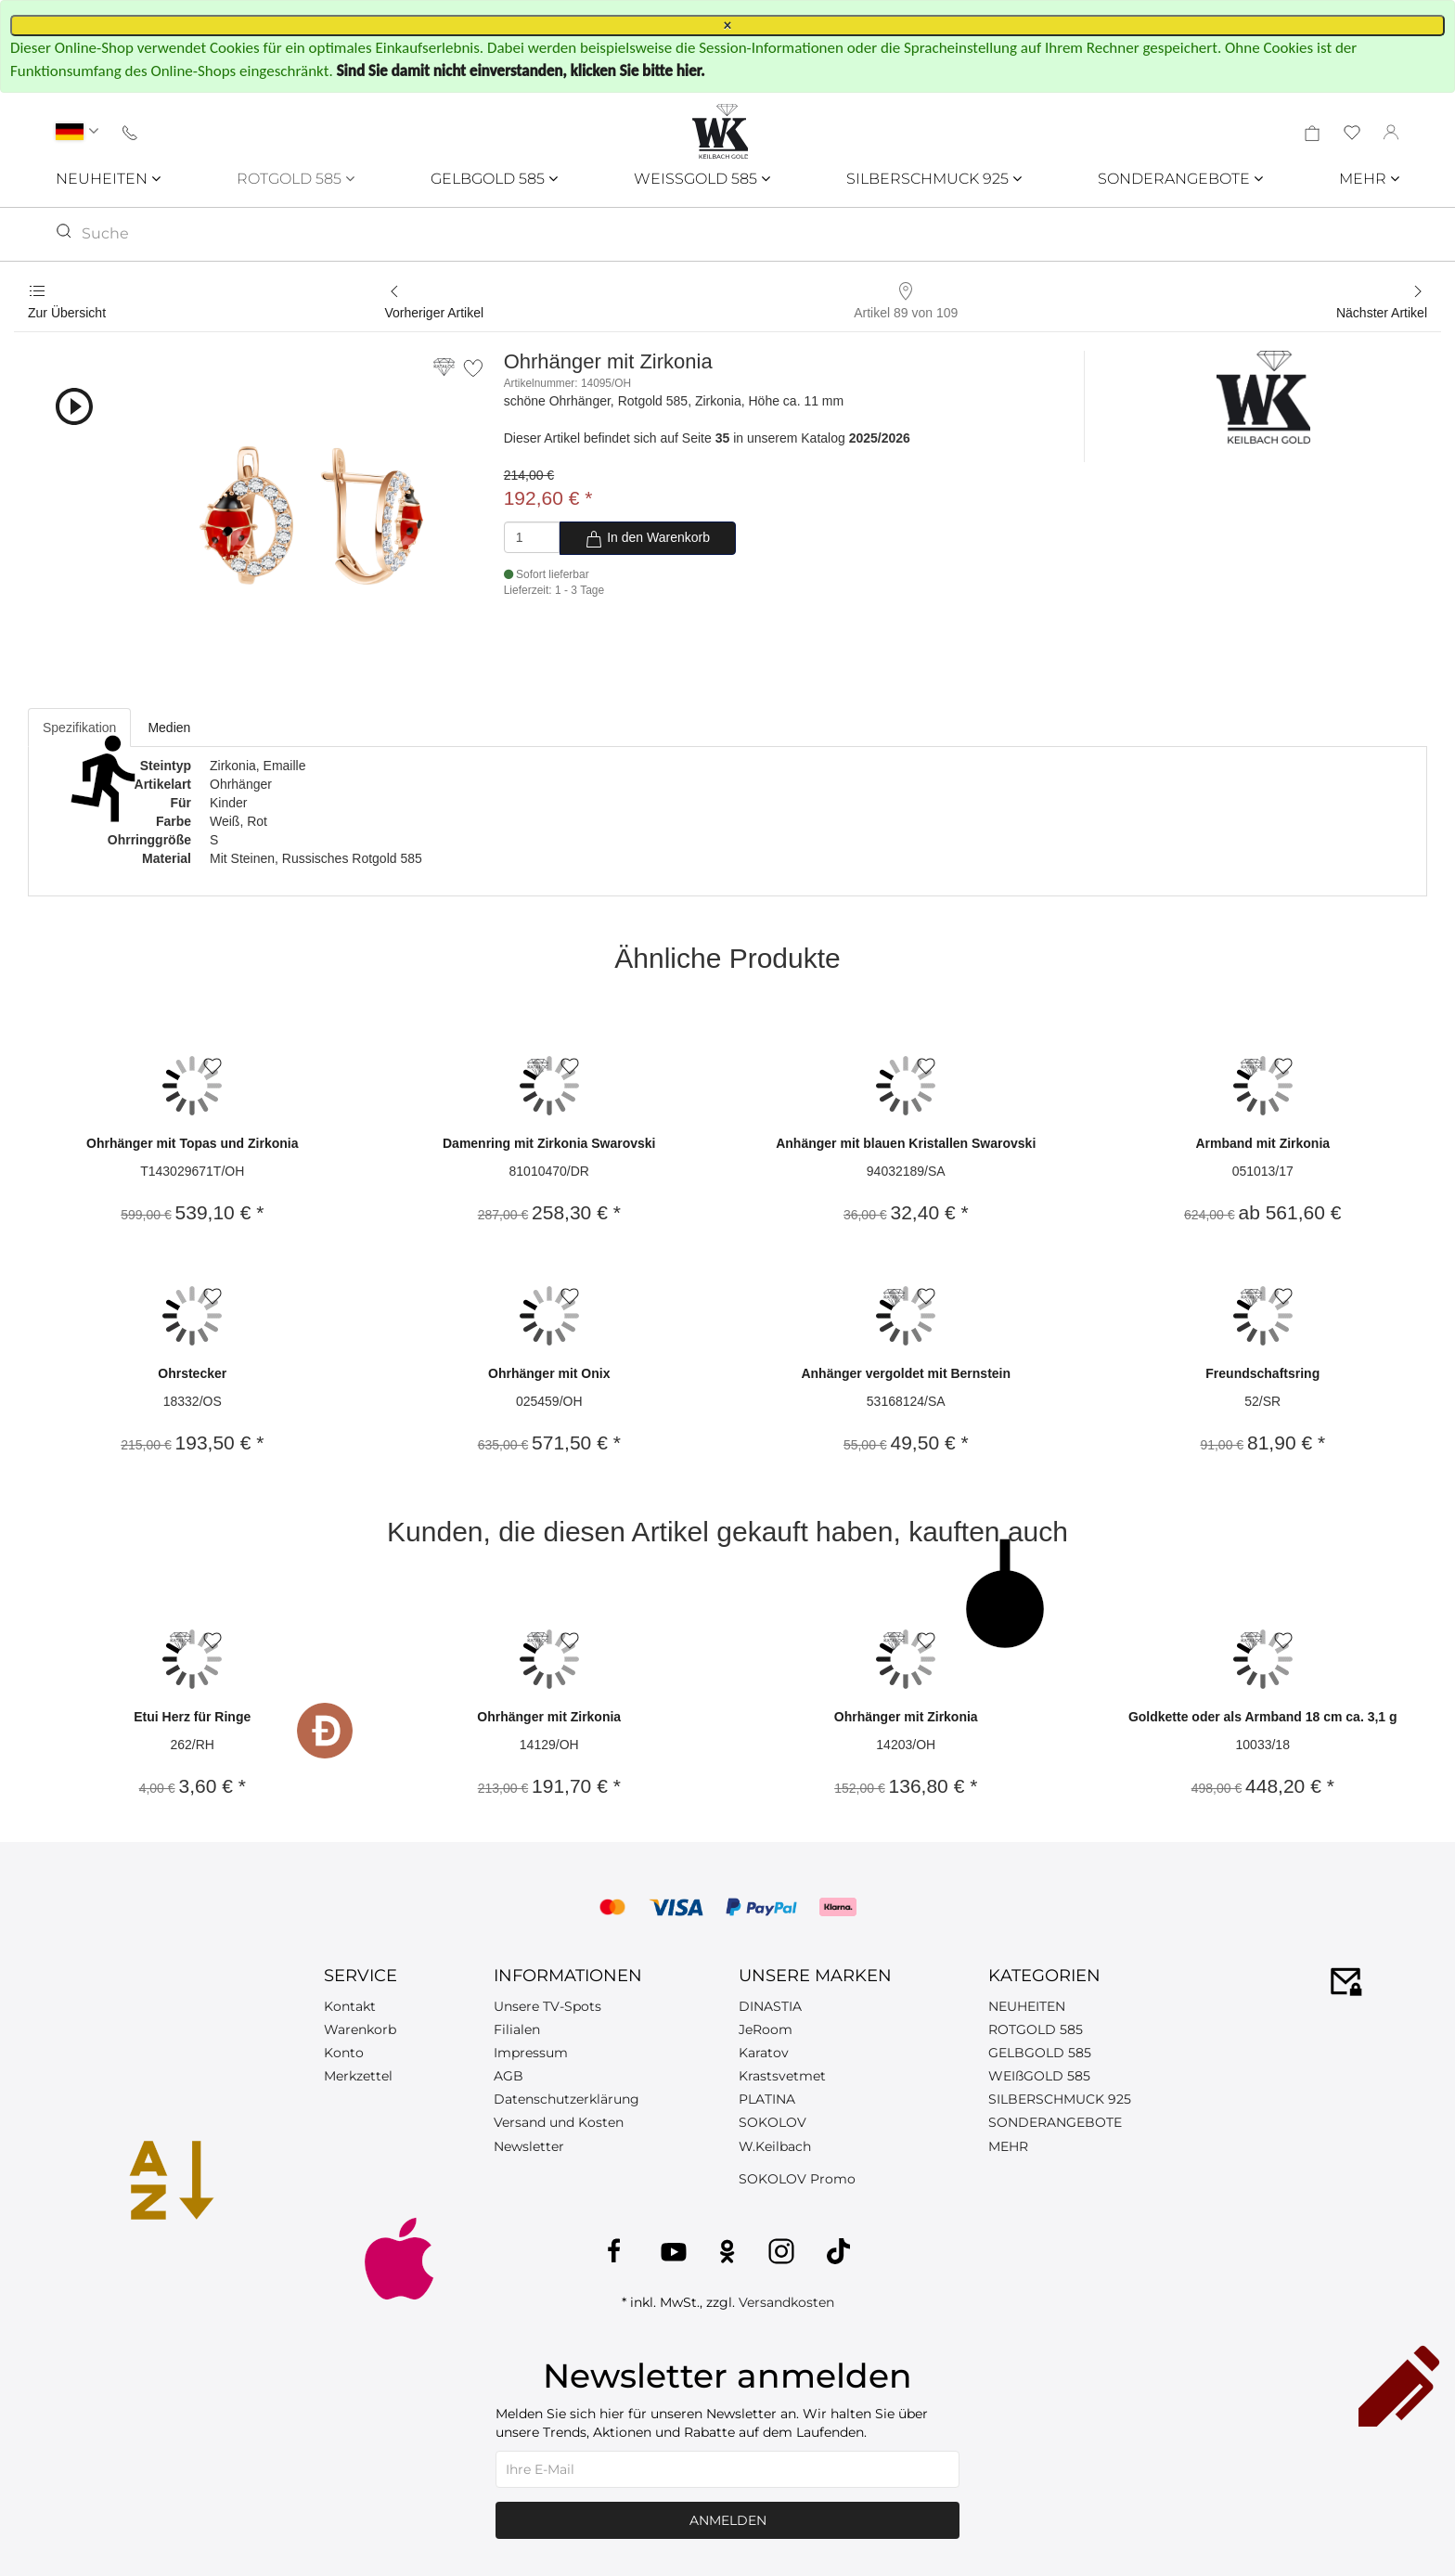 Image resolution: width=1455 pixels, height=2576 pixels. What do you see at coordinates (1005, 1596) in the screenshot?
I see `indicates gender-neutral or non-binary option` at bounding box center [1005, 1596].